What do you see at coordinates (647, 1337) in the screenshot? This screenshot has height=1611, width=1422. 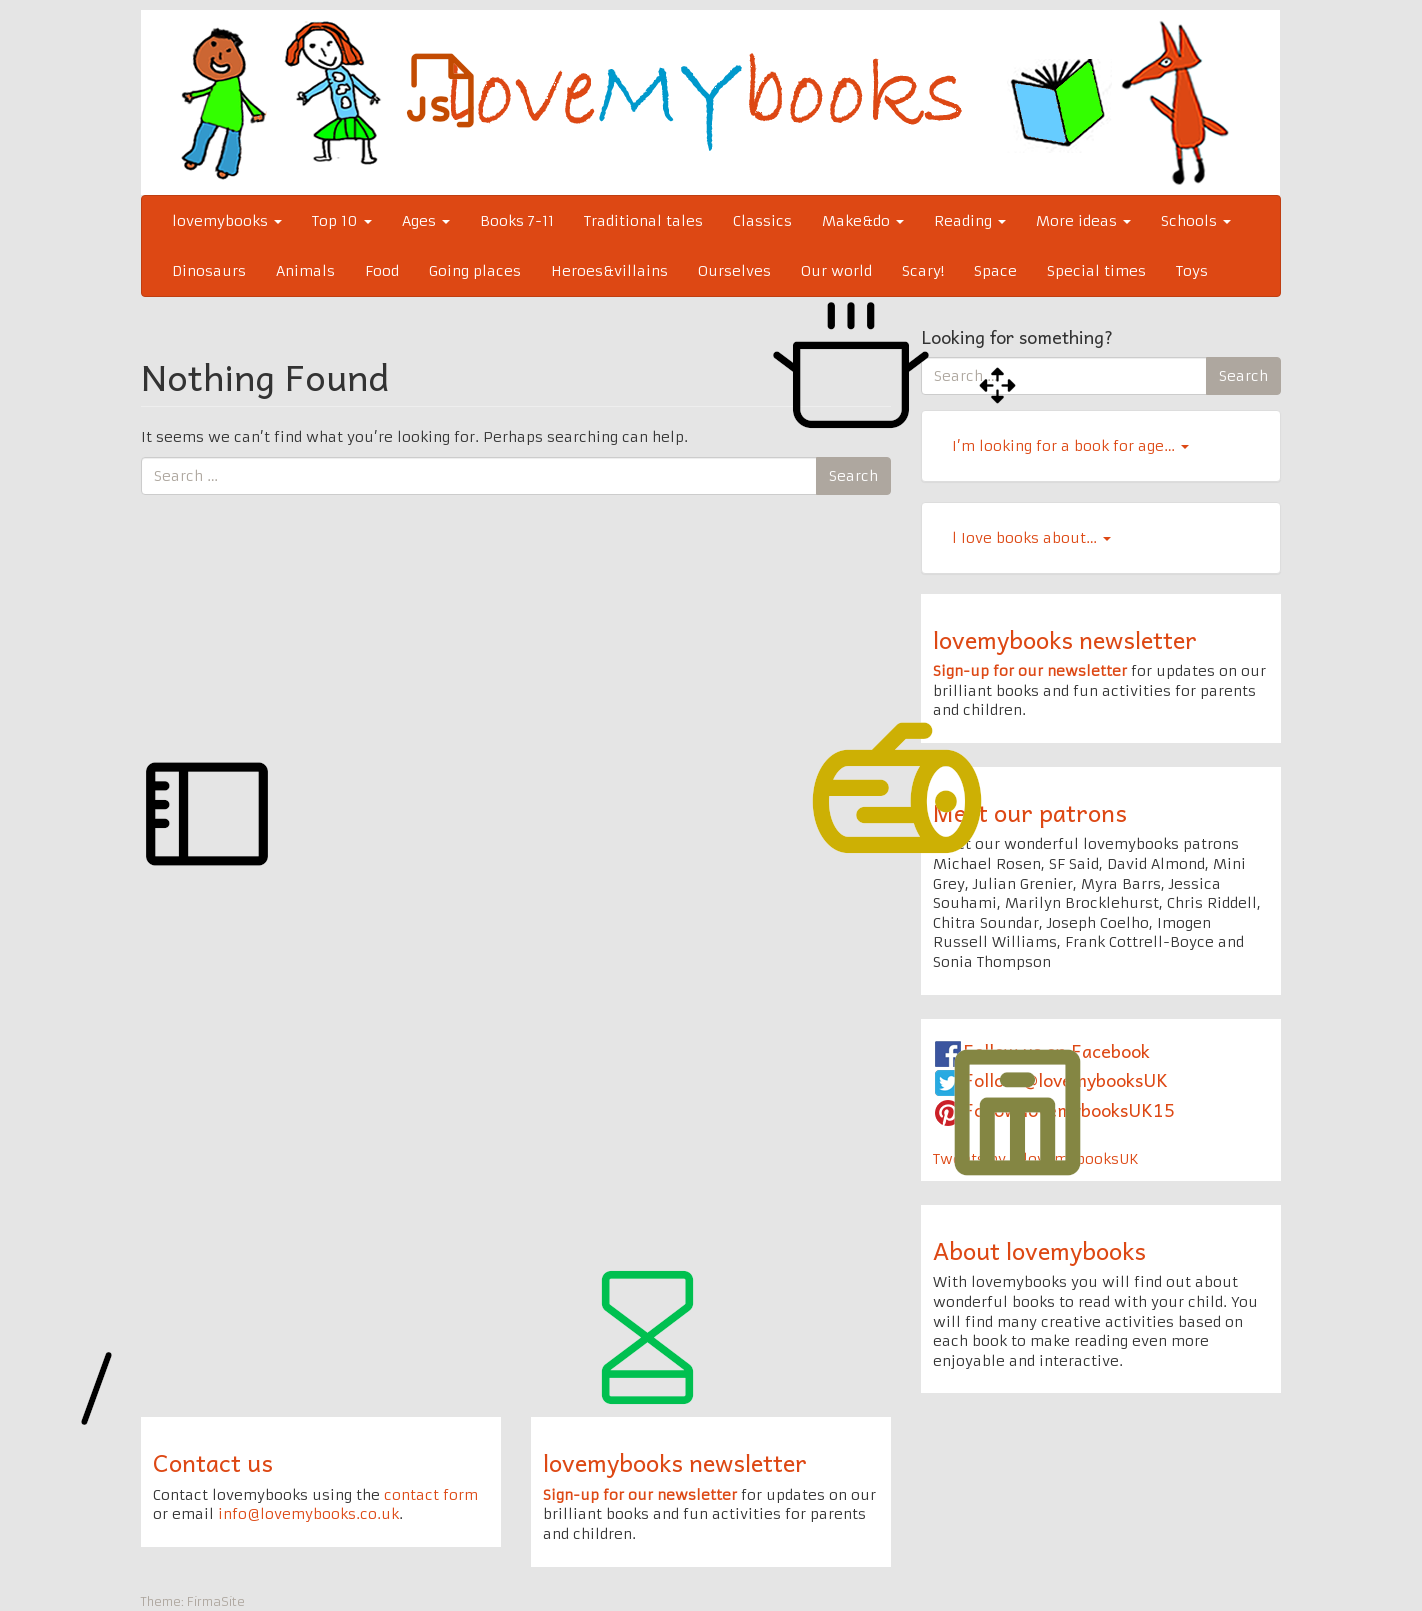 I see `indicates time is running low` at bounding box center [647, 1337].